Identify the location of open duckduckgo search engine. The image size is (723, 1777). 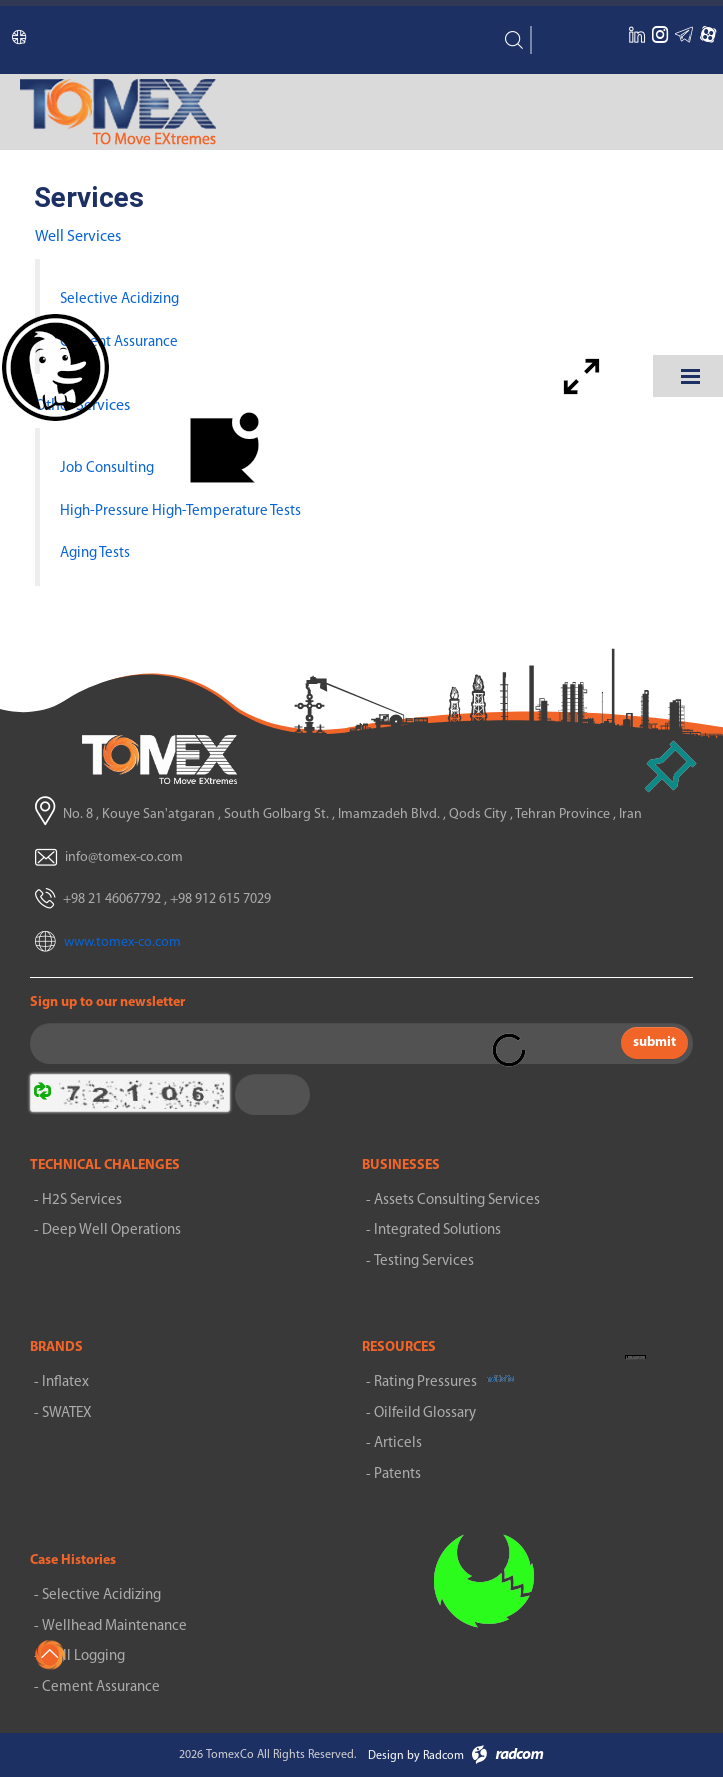
(55, 367).